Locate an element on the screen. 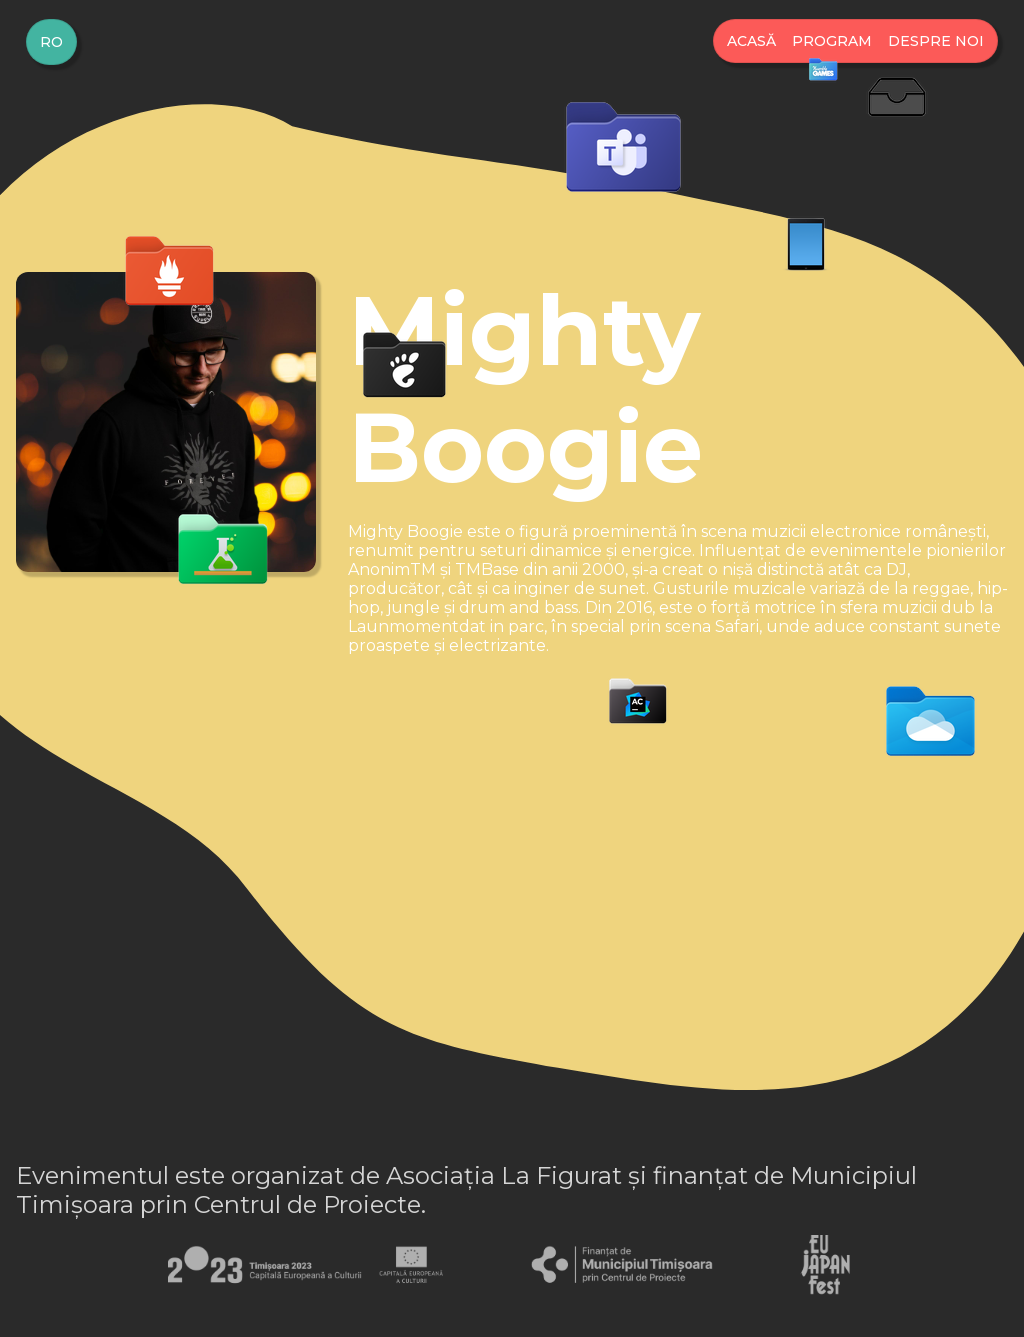 The height and width of the screenshot is (1337, 1024). open microsoft teams files folder is located at coordinates (623, 150).